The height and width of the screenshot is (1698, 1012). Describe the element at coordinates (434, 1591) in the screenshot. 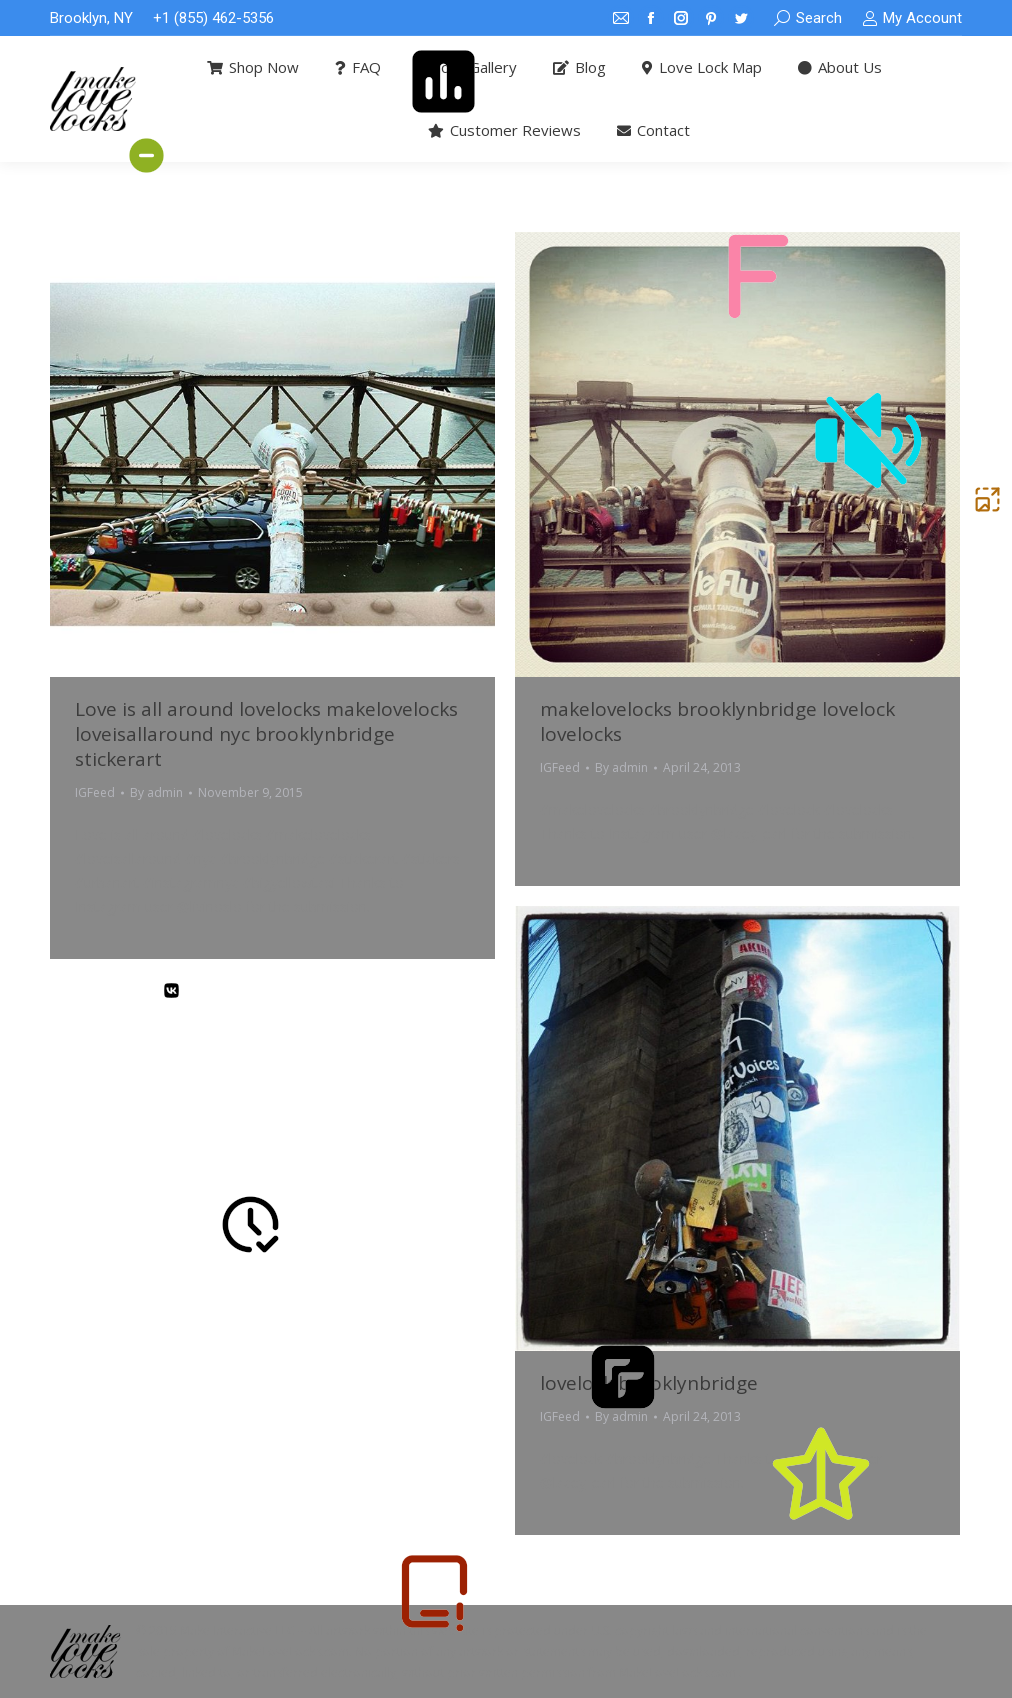

I see `iPad device error or warning` at that location.